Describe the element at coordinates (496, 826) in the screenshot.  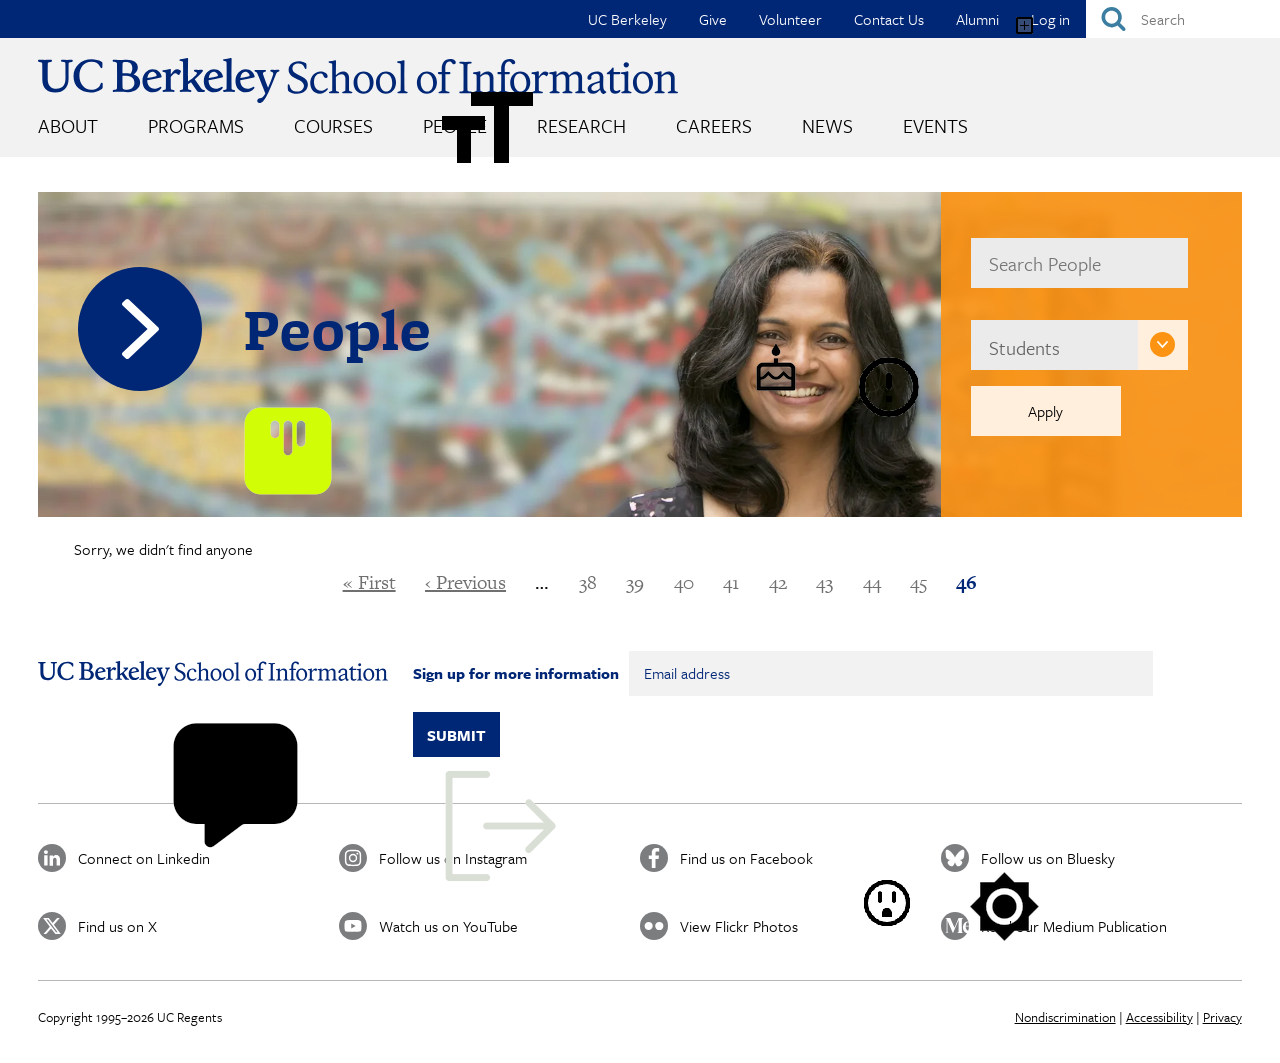
I see `sign out of your account` at that location.